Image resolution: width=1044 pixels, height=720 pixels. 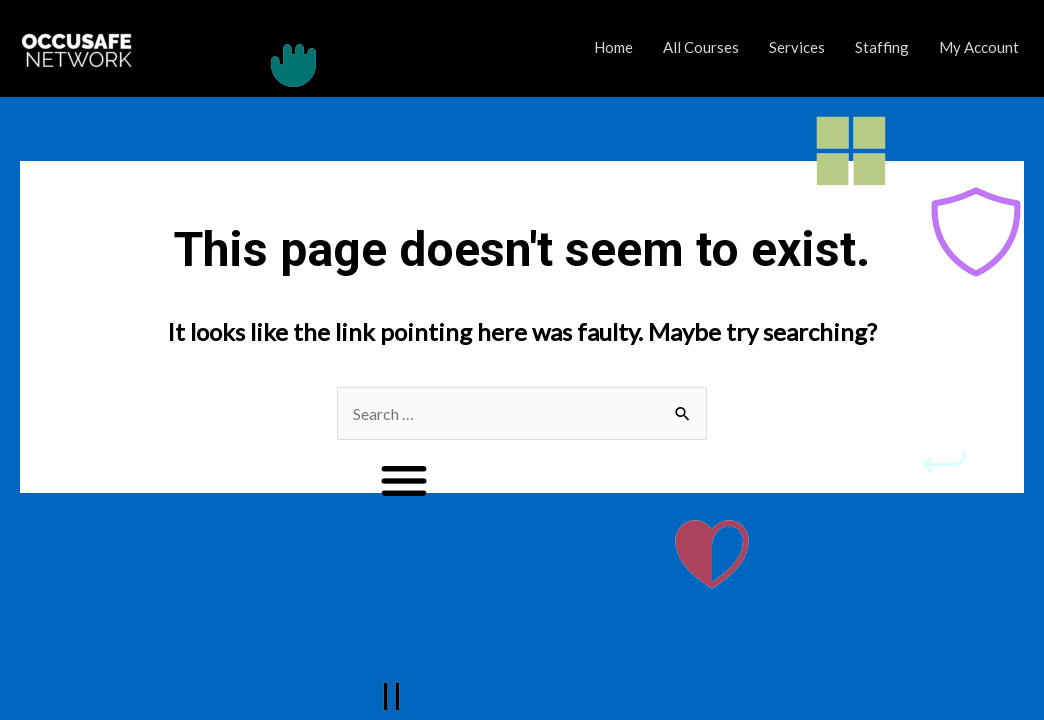 I want to click on open the navigation menu, so click(x=404, y=481).